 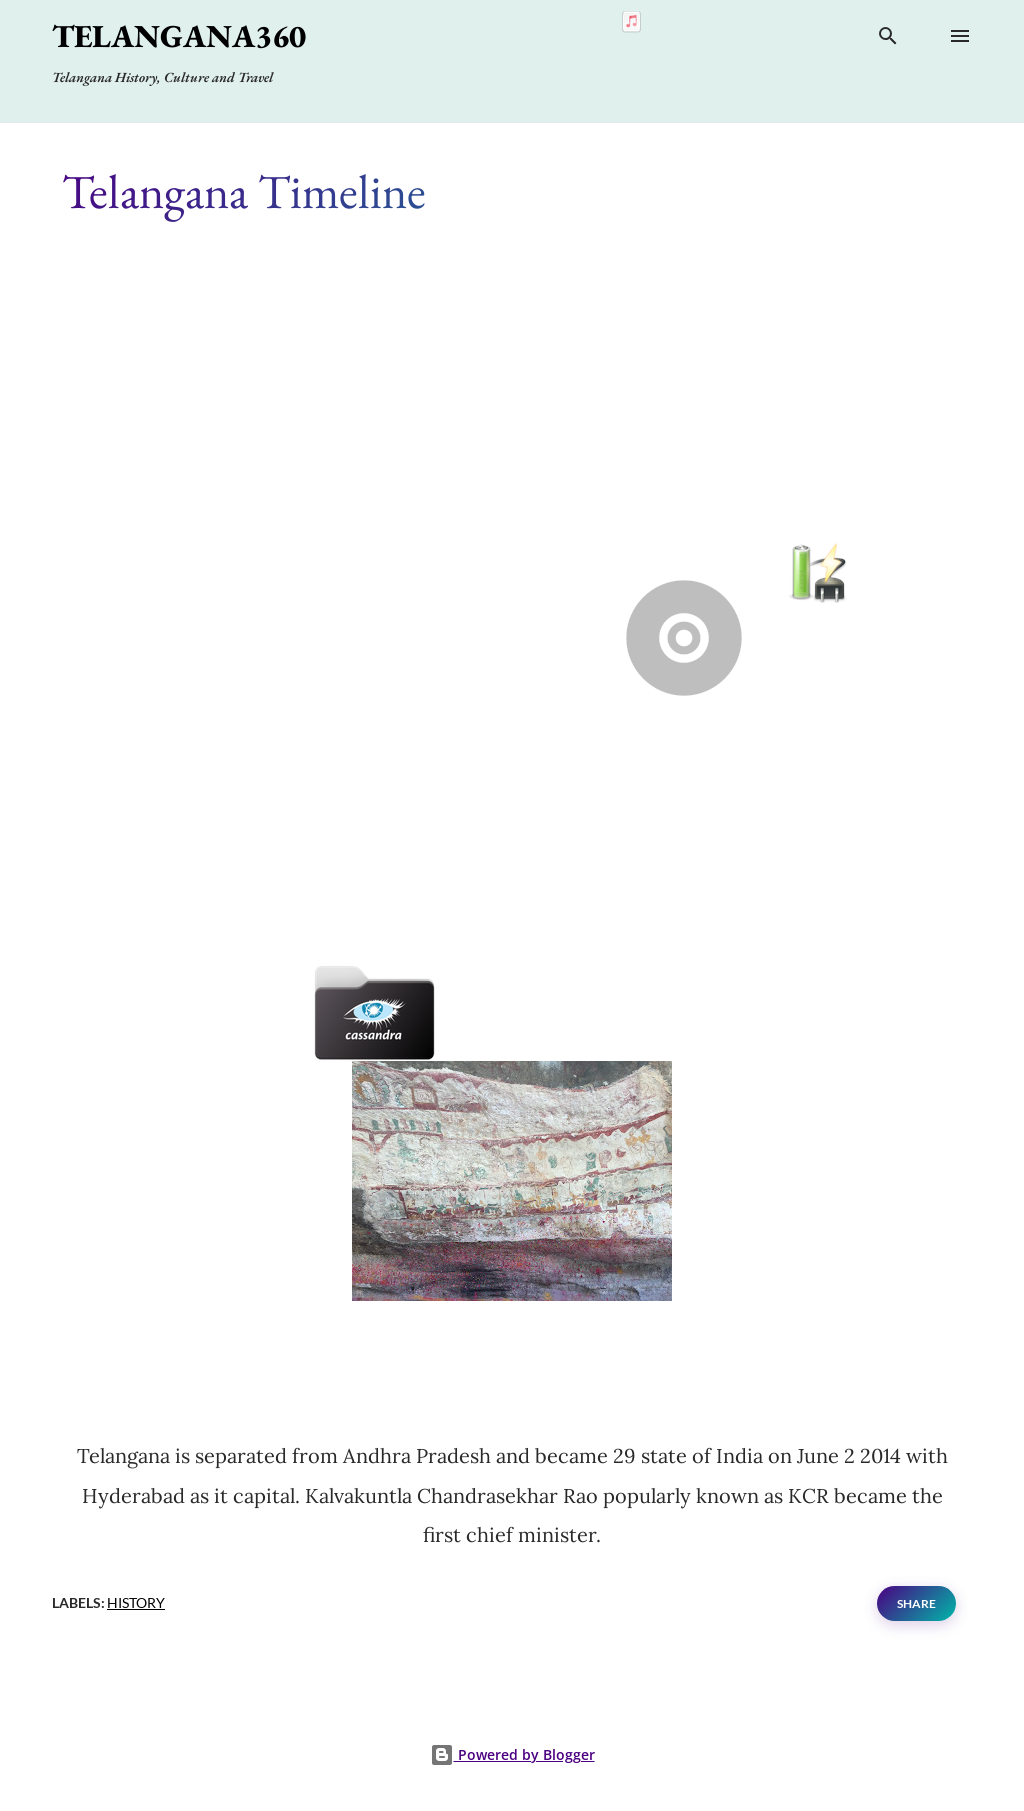 What do you see at coordinates (631, 21) in the screenshot?
I see `an audio or music file` at bounding box center [631, 21].